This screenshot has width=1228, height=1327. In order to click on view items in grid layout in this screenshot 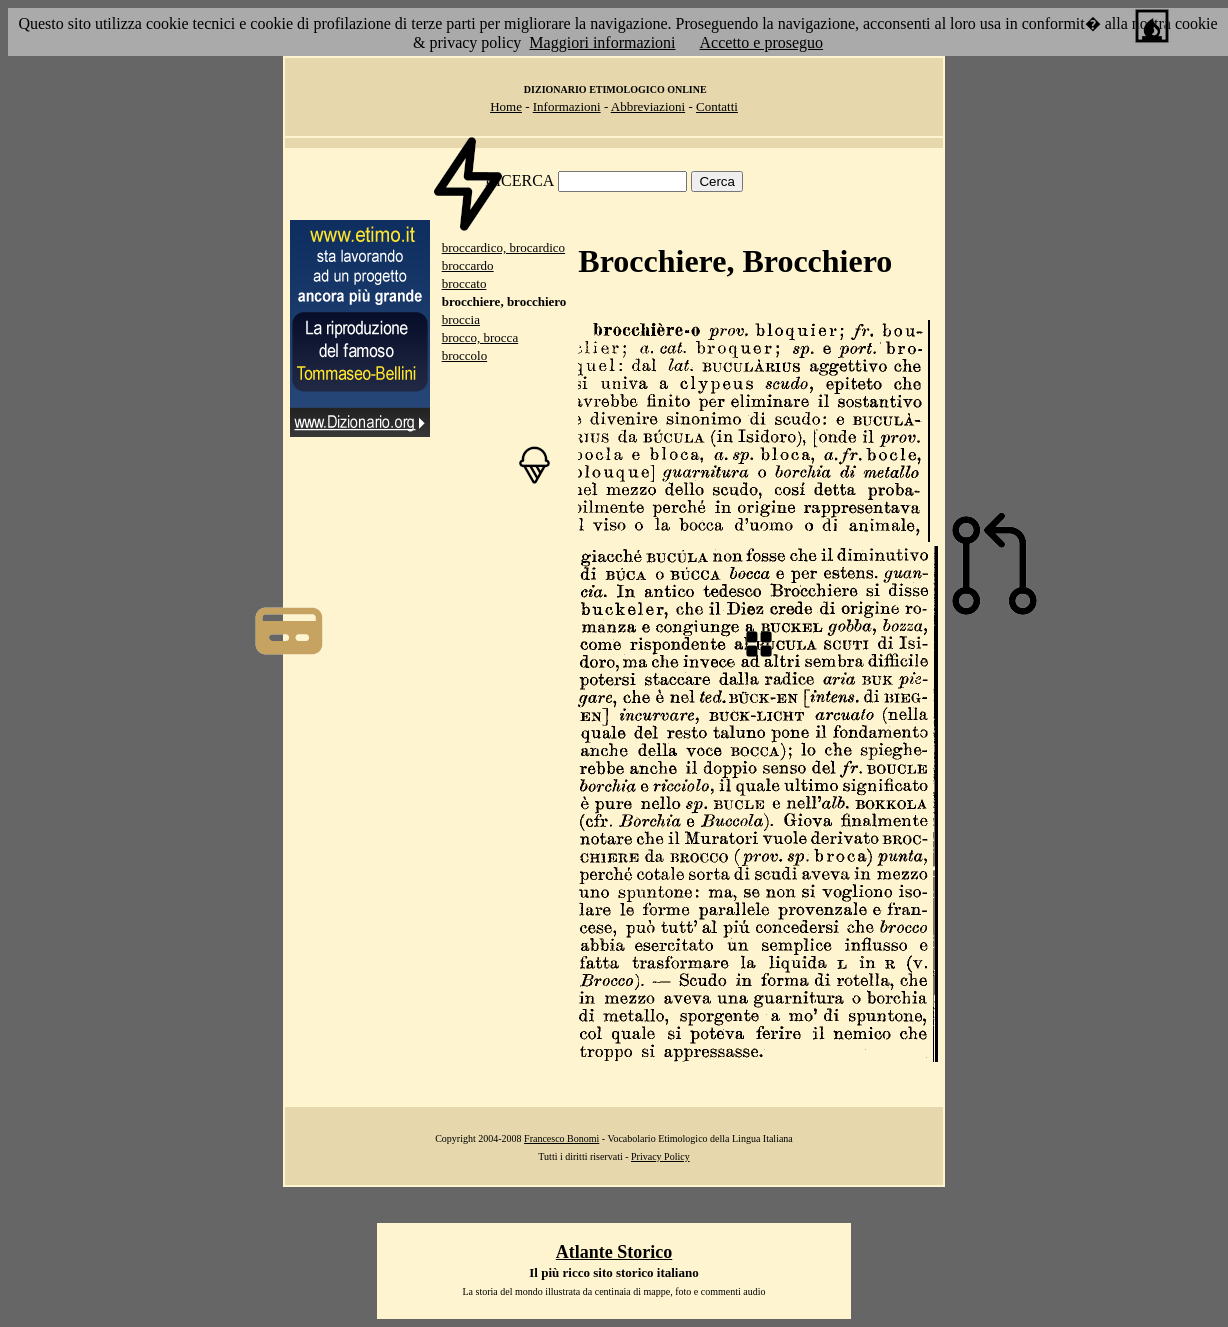, I will do `click(759, 644)`.